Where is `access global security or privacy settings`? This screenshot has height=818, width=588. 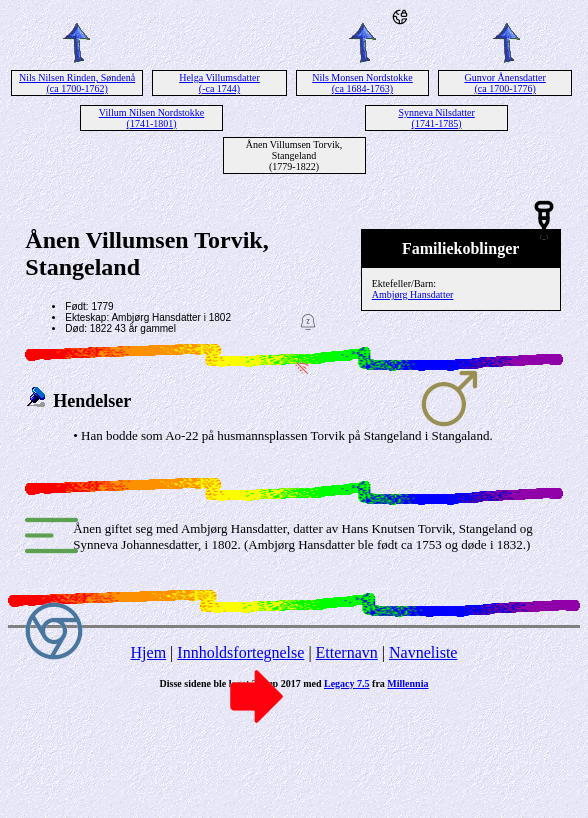
access global security or privacy settings is located at coordinates (400, 17).